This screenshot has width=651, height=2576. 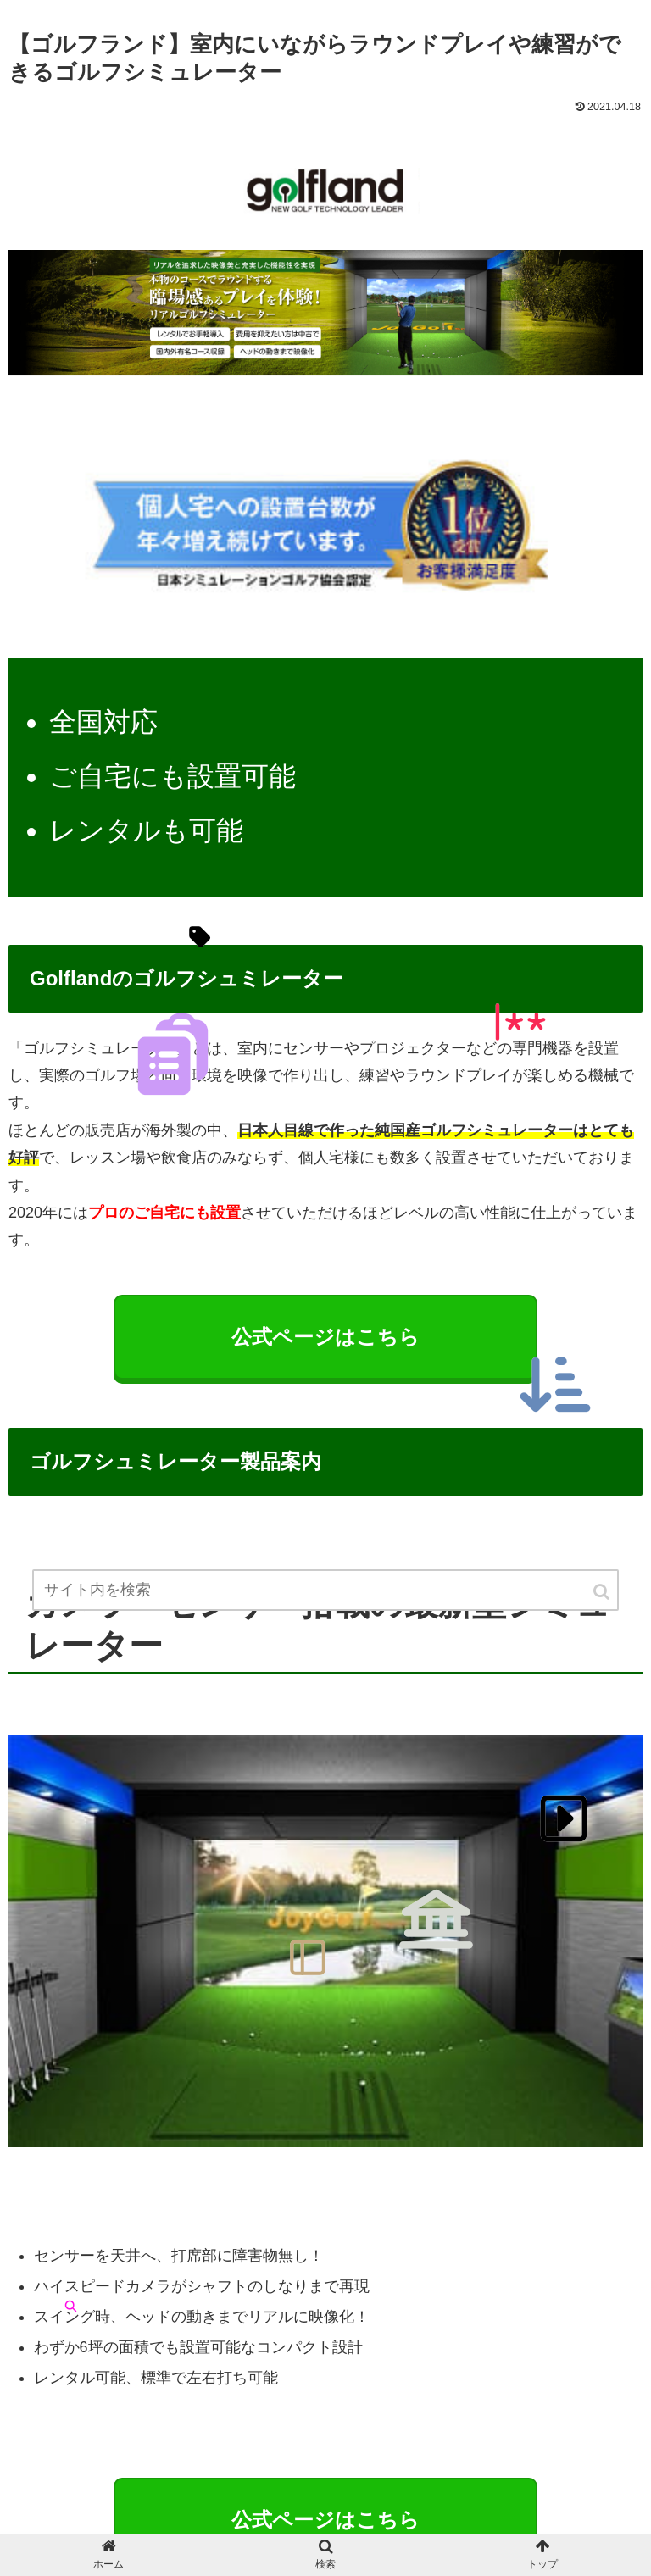 I want to click on sort items from smallest to largest, so click(x=555, y=1385).